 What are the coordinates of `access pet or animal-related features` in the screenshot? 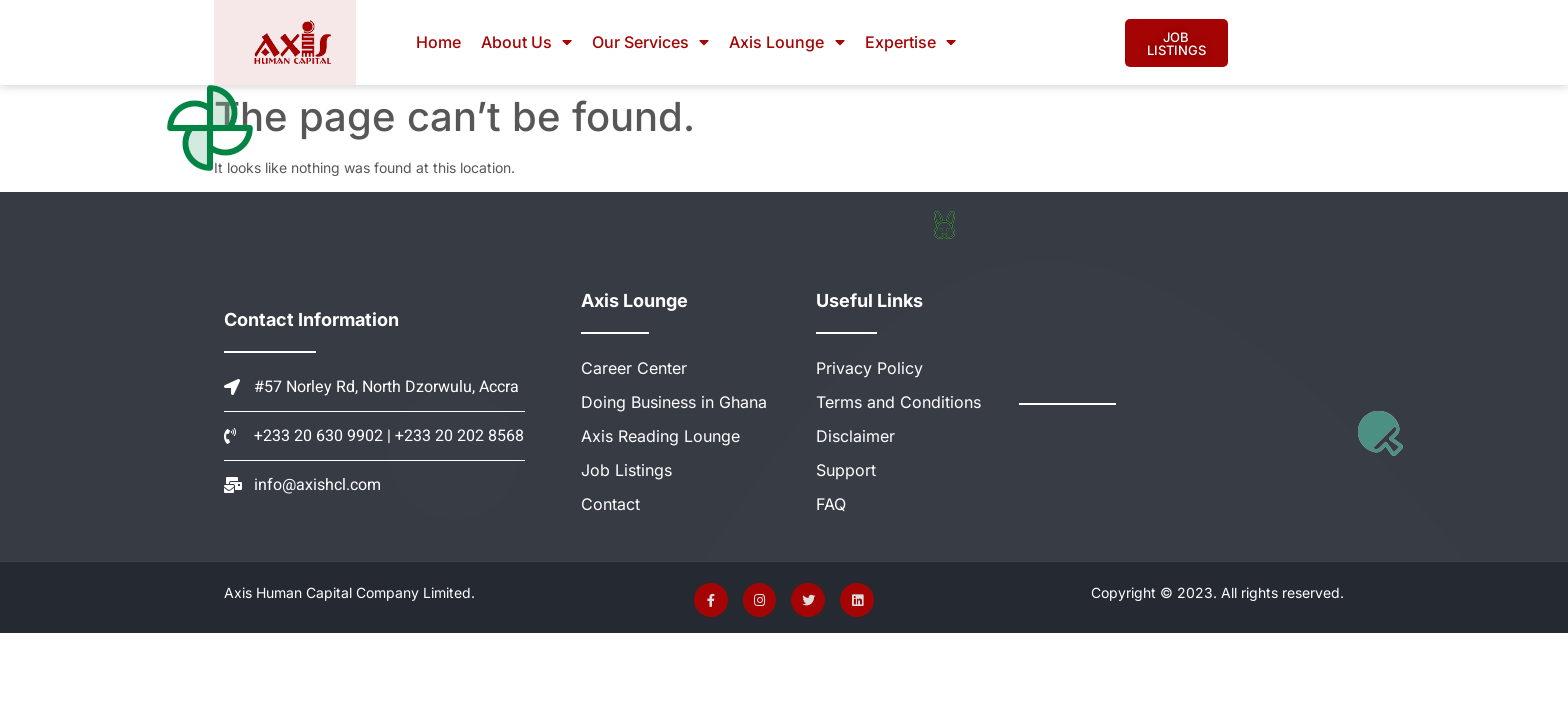 It's located at (944, 225).